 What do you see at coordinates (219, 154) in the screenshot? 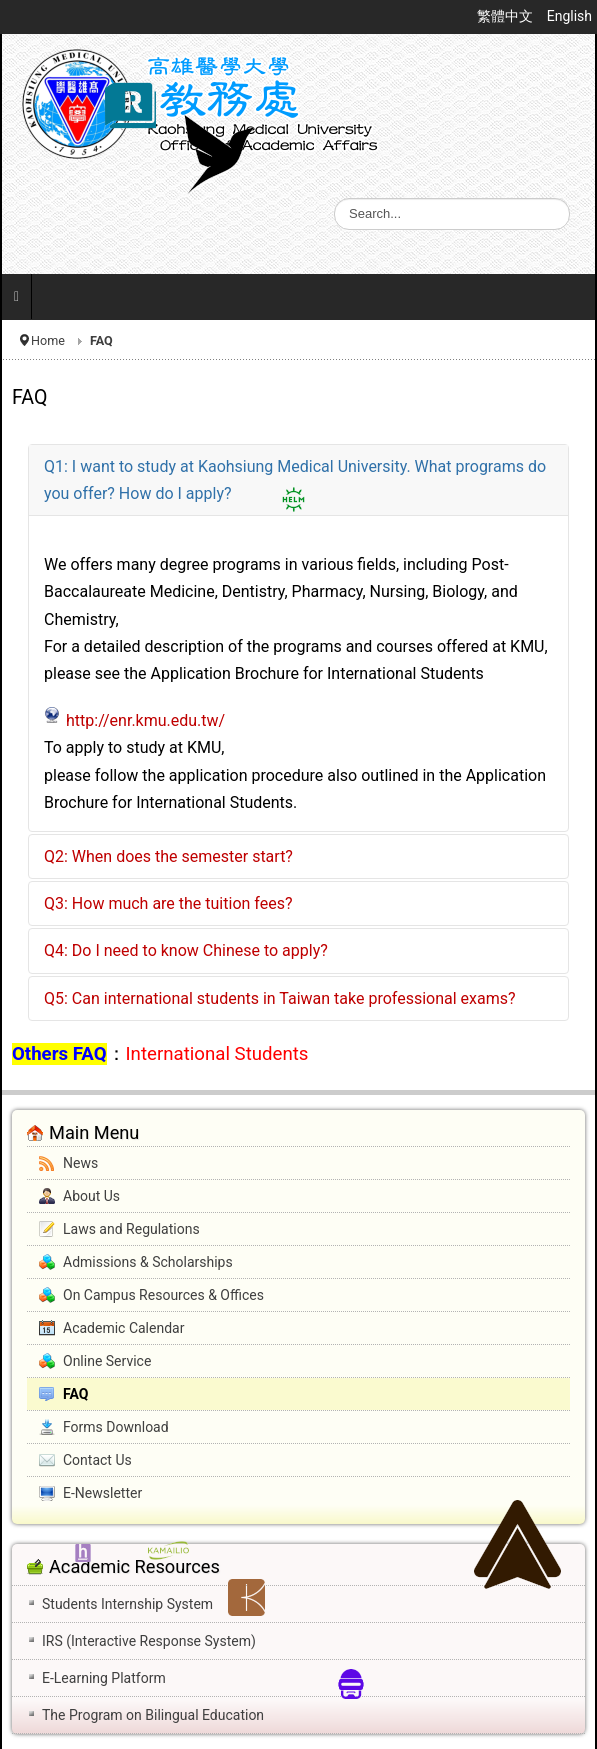
I see `fauna database service logo` at bounding box center [219, 154].